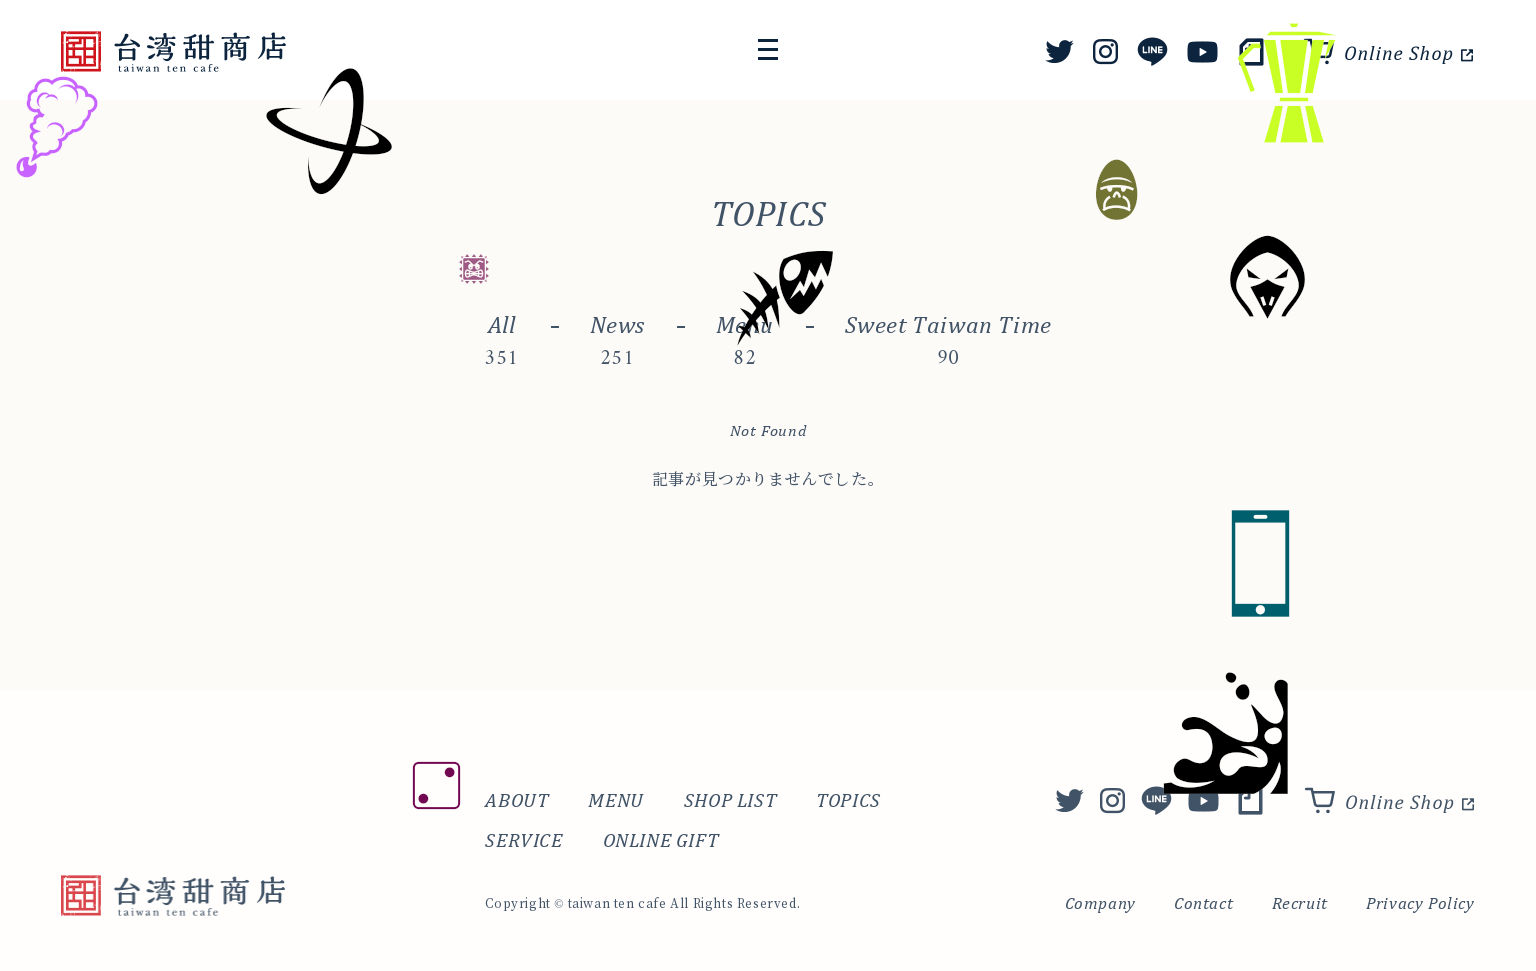 Image resolution: width=1536 pixels, height=971 pixels. What do you see at coordinates (785, 298) in the screenshot?
I see `indicates a dead fish or deceased creature in game` at bounding box center [785, 298].